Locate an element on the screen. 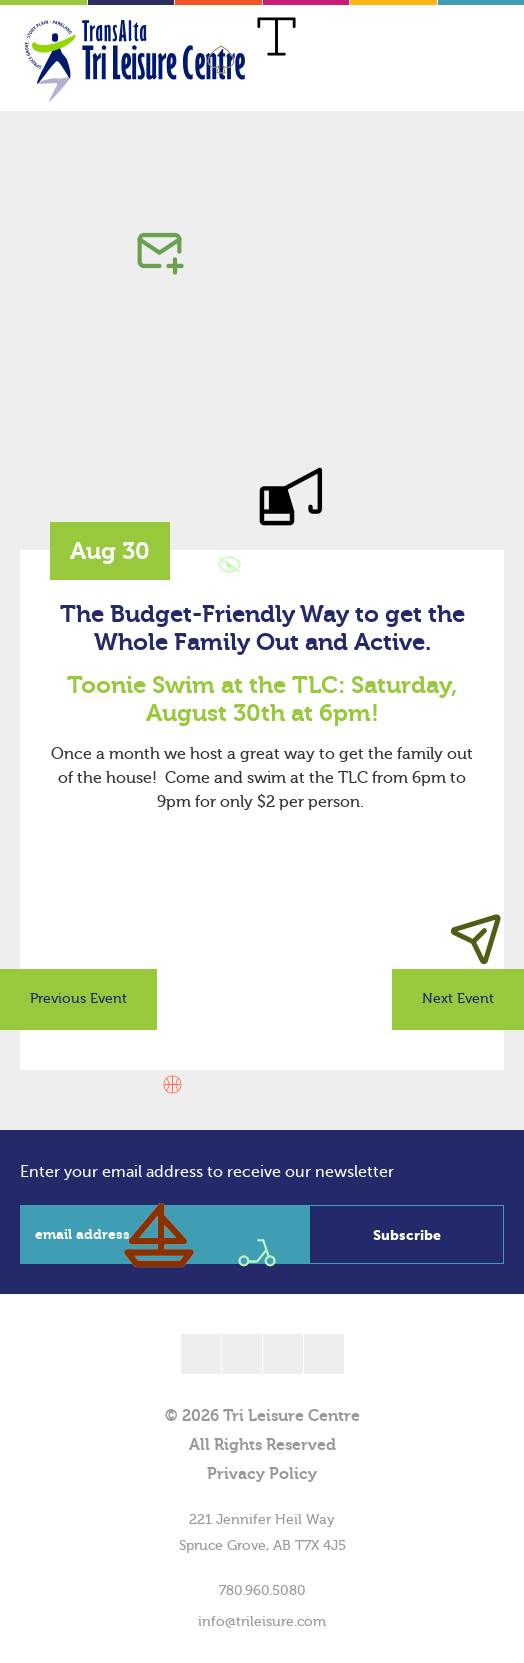  select scooter as transportation mode is located at coordinates (257, 1254).